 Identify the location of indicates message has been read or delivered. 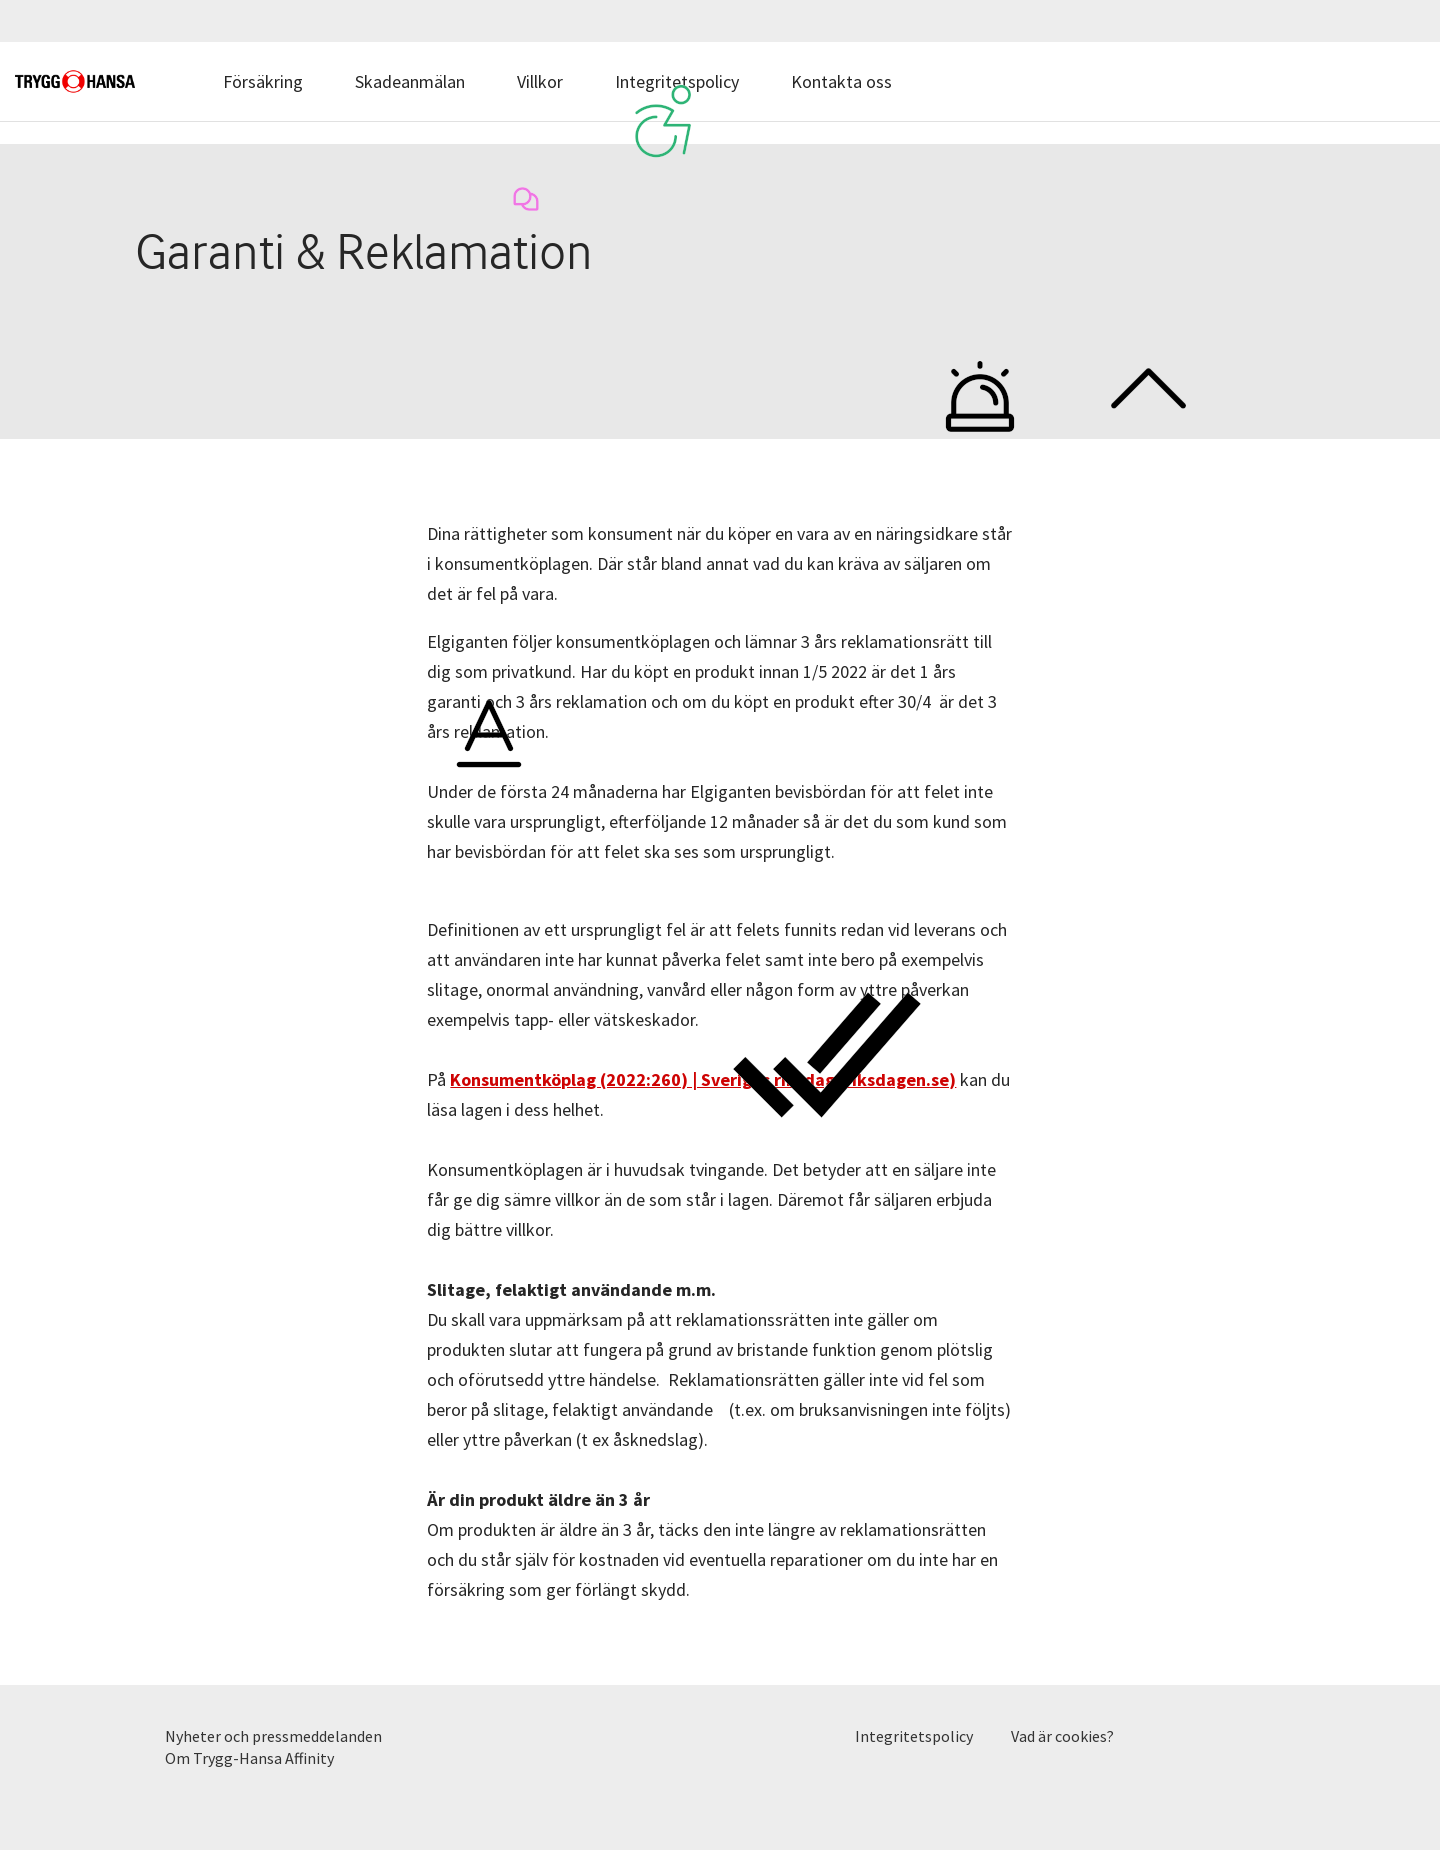
(827, 1055).